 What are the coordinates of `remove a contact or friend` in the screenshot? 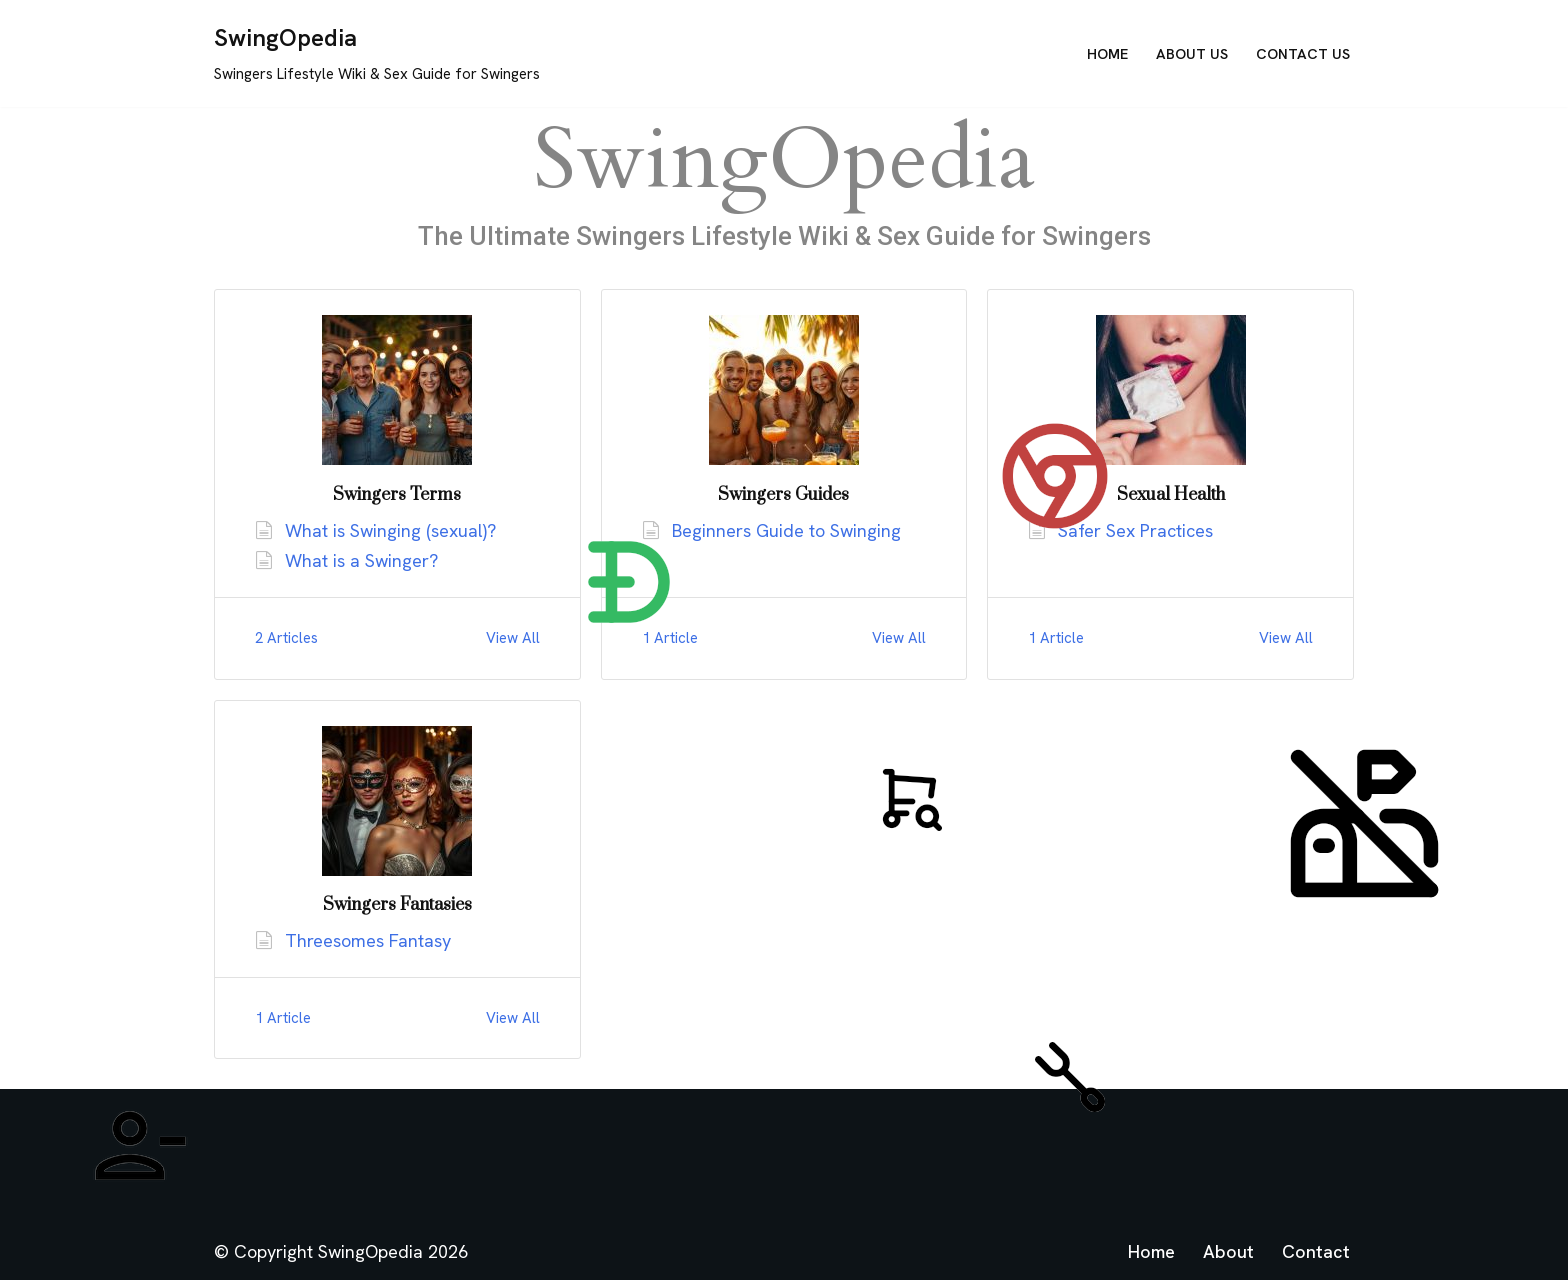 It's located at (138, 1145).